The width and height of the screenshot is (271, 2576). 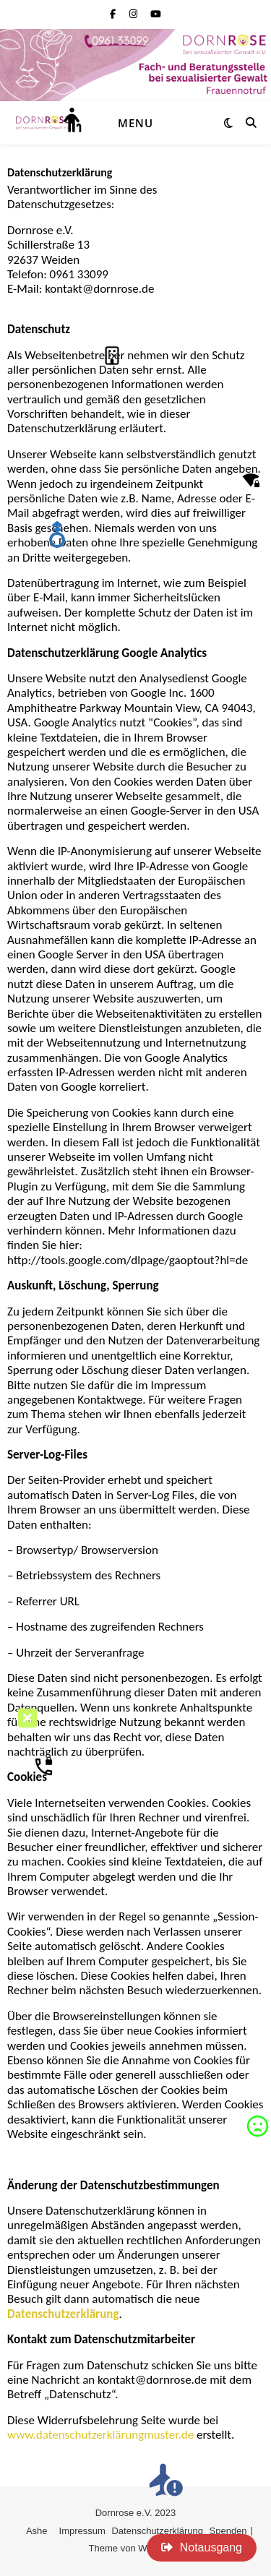 What do you see at coordinates (165, 2480) in the screenshot?
I see `flight alert or travel warning notification` at bounding box center [165, 2480].